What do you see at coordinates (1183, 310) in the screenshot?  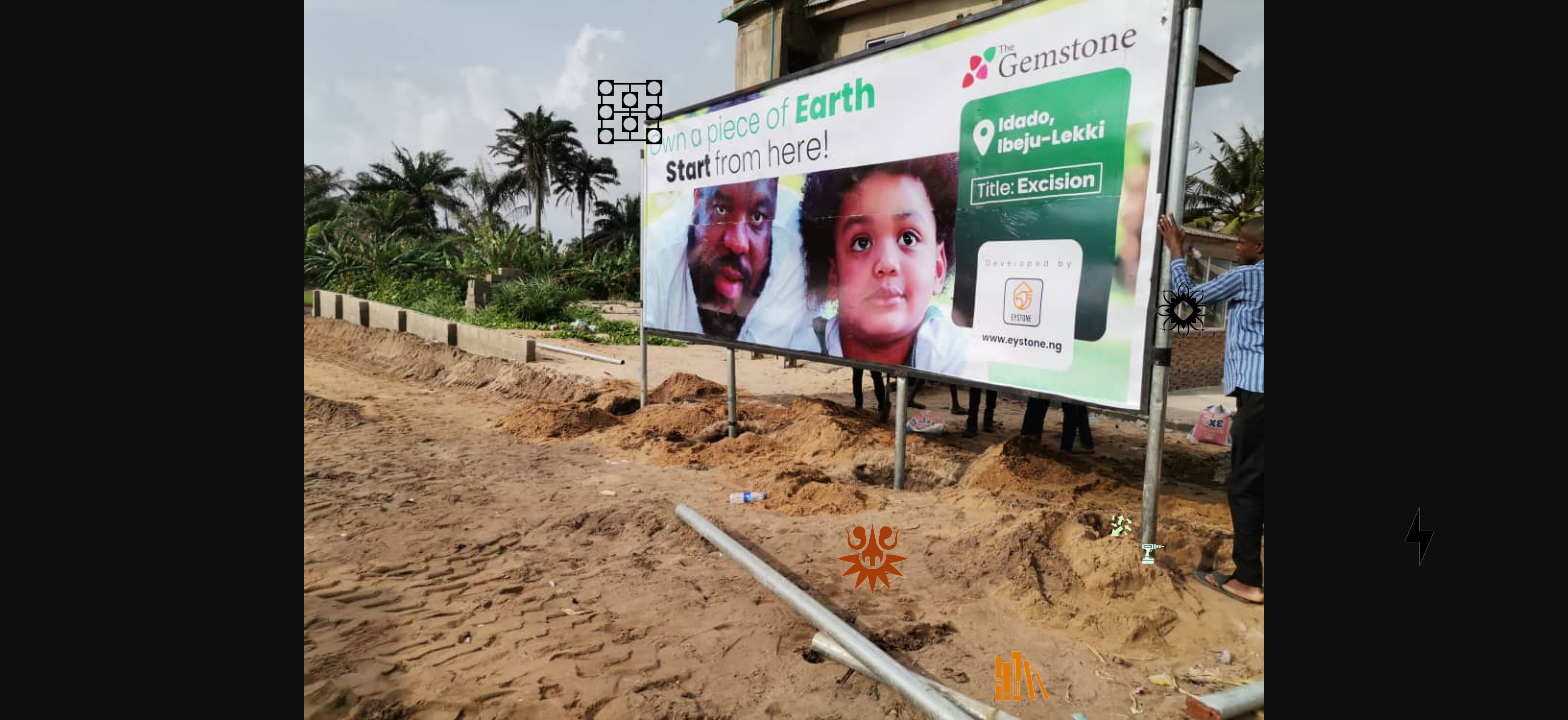 I see `decorative design element or divider` at bounding box center [1183, 310].